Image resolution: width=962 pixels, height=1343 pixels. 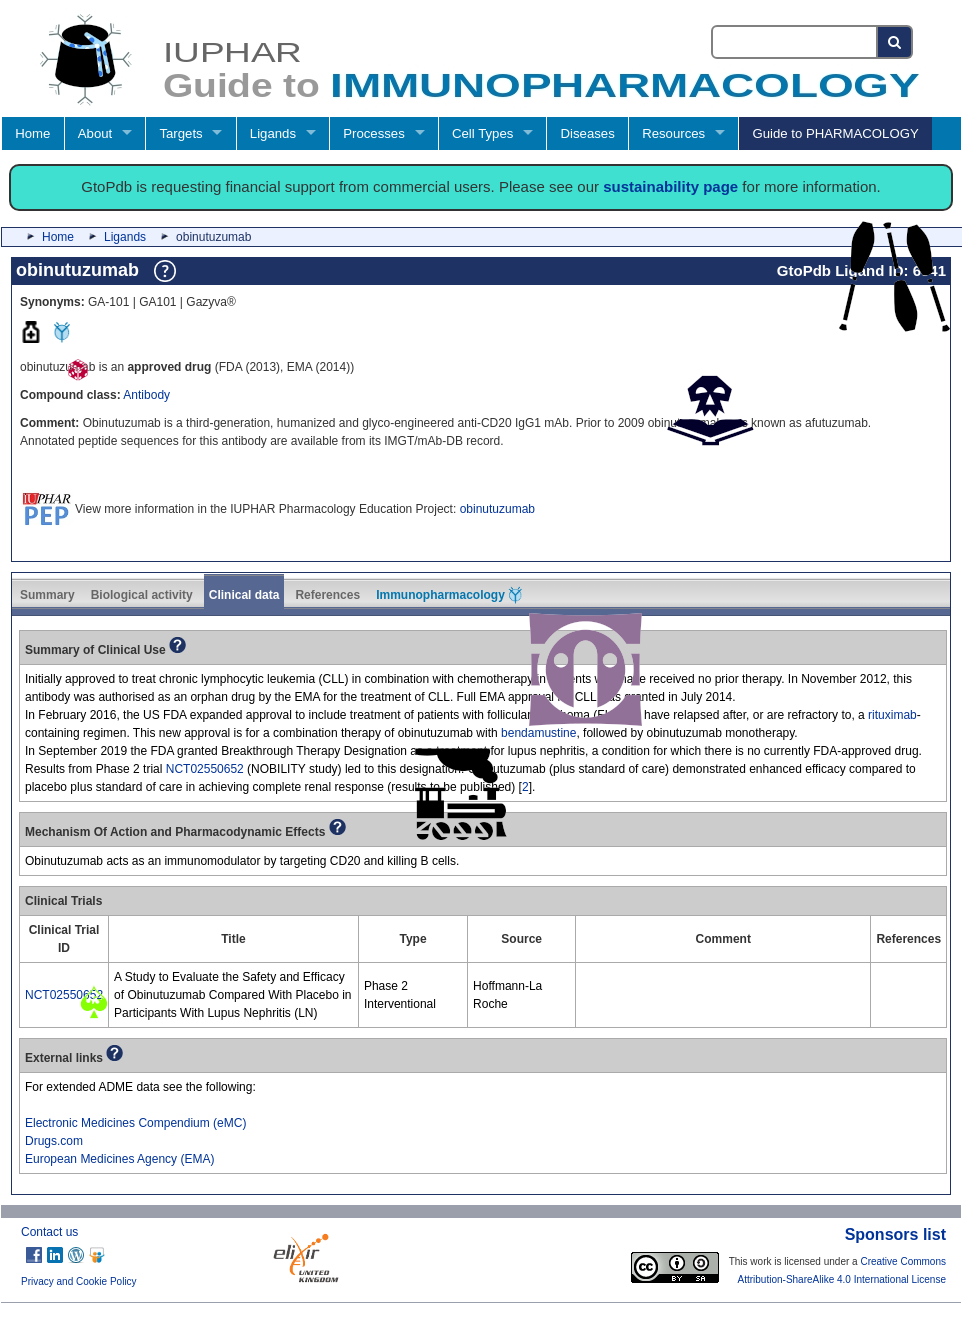 I want to click on select player avatar or character, so click(x=585, y=669).